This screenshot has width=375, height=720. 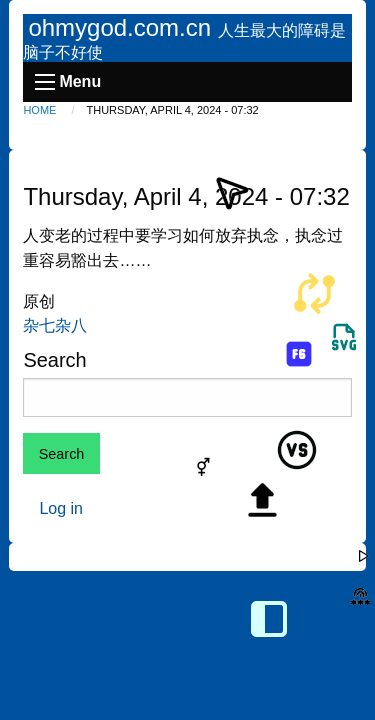 I want to click on indicates an SVG file type, so click(x=344, y=337).